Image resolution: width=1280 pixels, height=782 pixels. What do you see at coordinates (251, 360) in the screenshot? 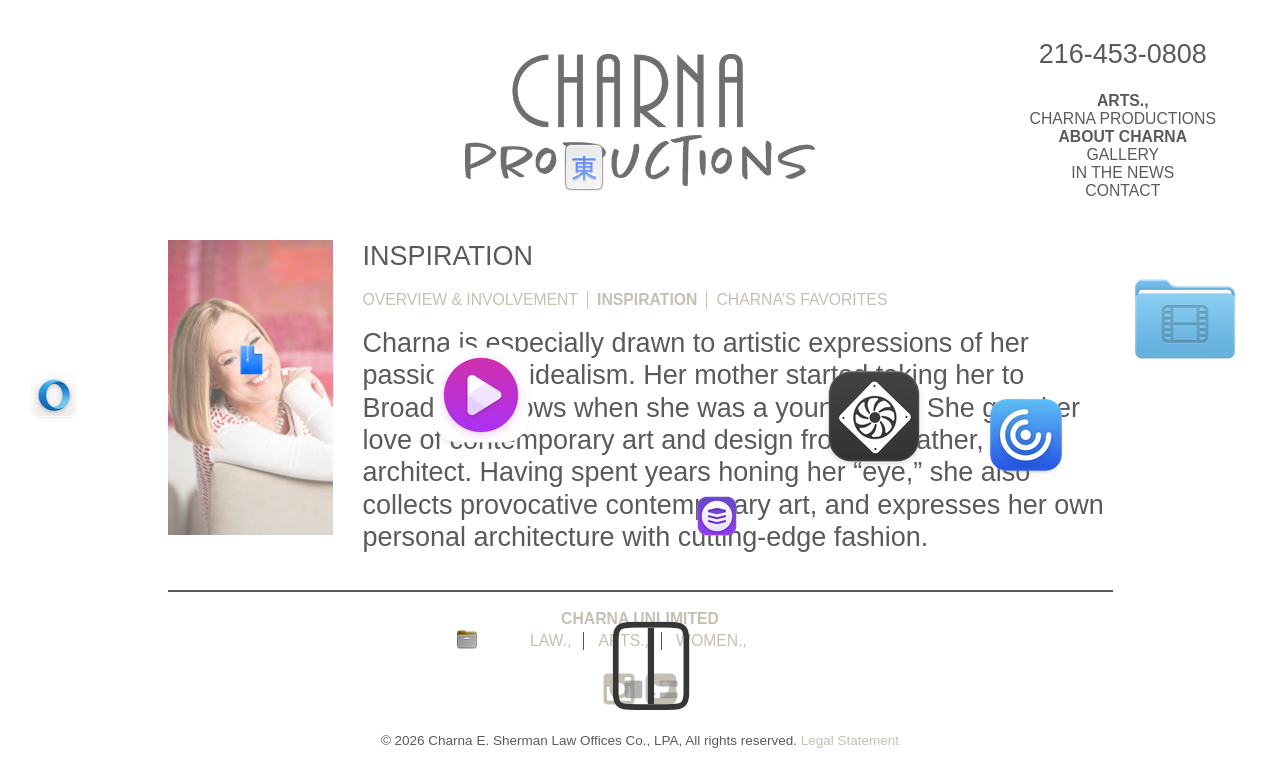
I see `a compressed or archived software file` at bounding box center [251, 360].